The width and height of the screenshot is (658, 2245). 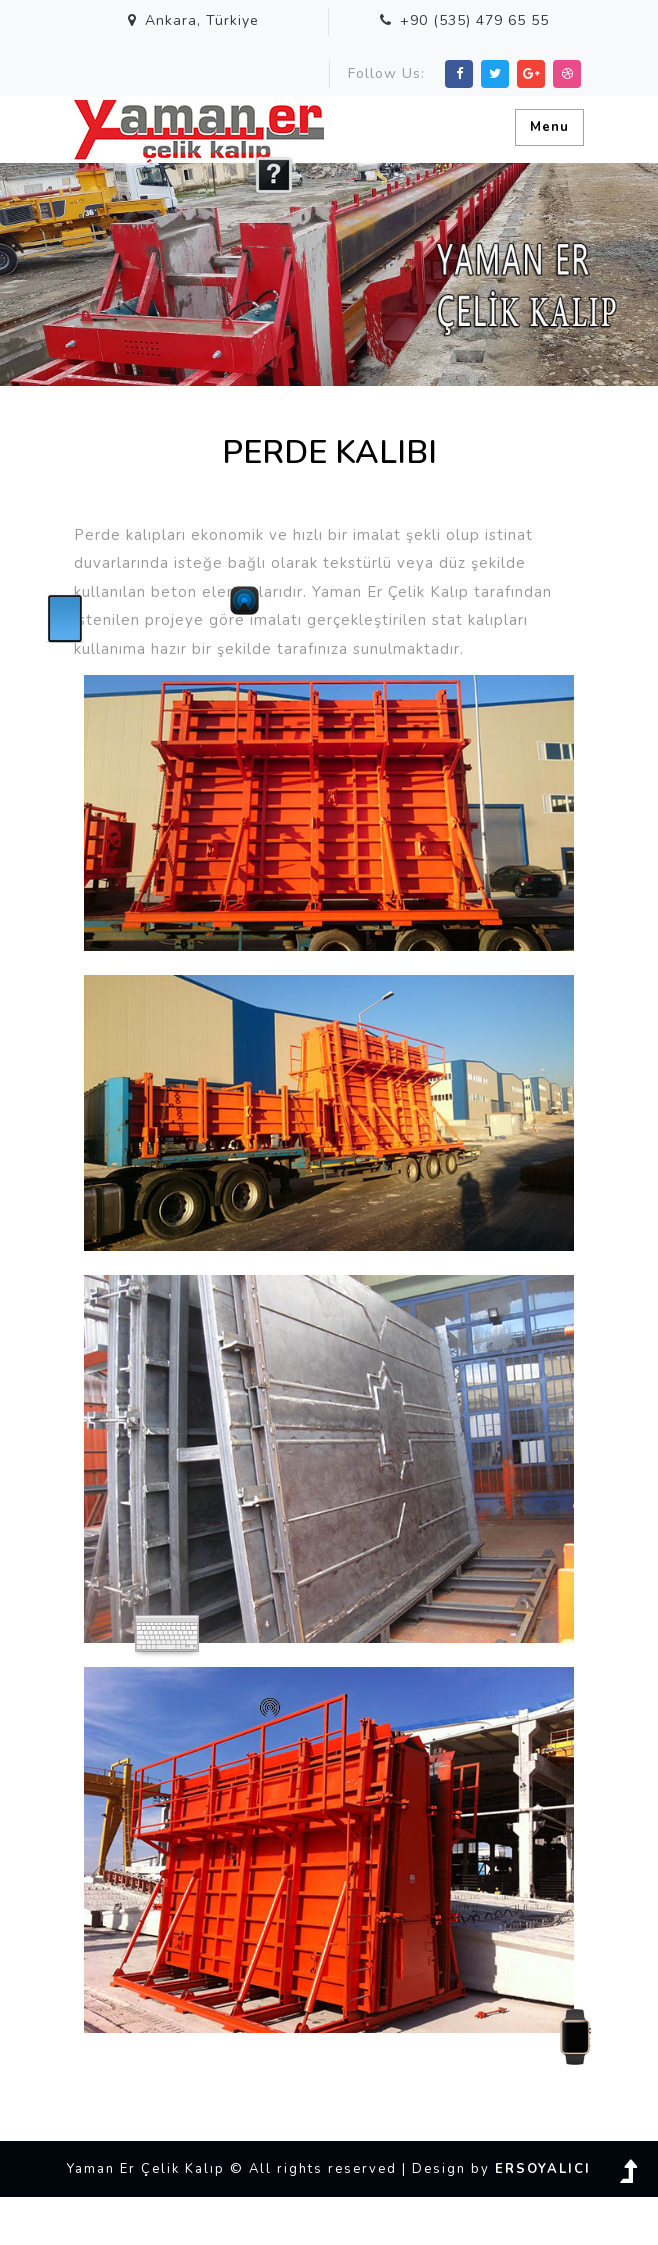 What do you see at coordinates (167, 1626) in the screenshot?
I see `bluetooth keyboard connected` at bounding box center [167, 1626].